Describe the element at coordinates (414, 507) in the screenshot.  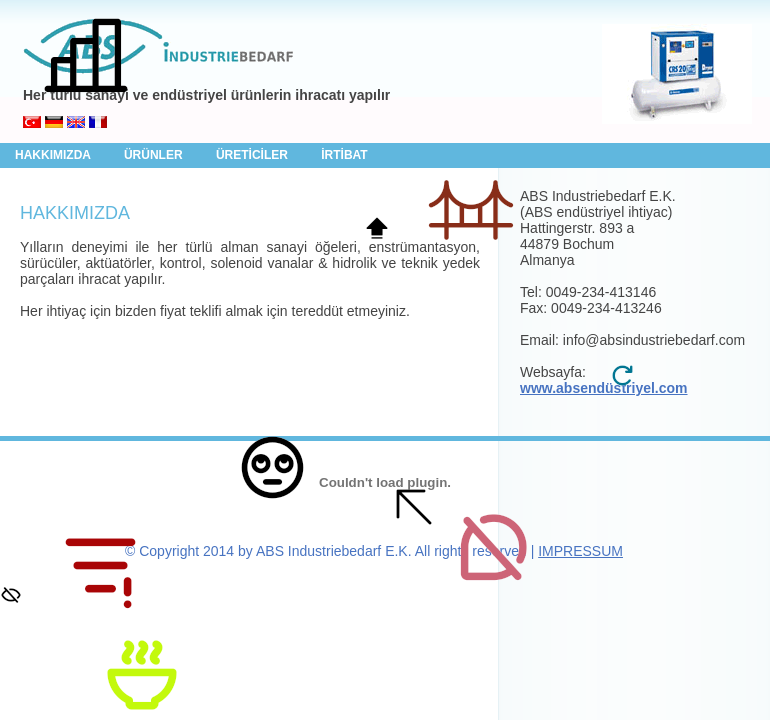
I see `navigate back or return to previous screen` at that location.